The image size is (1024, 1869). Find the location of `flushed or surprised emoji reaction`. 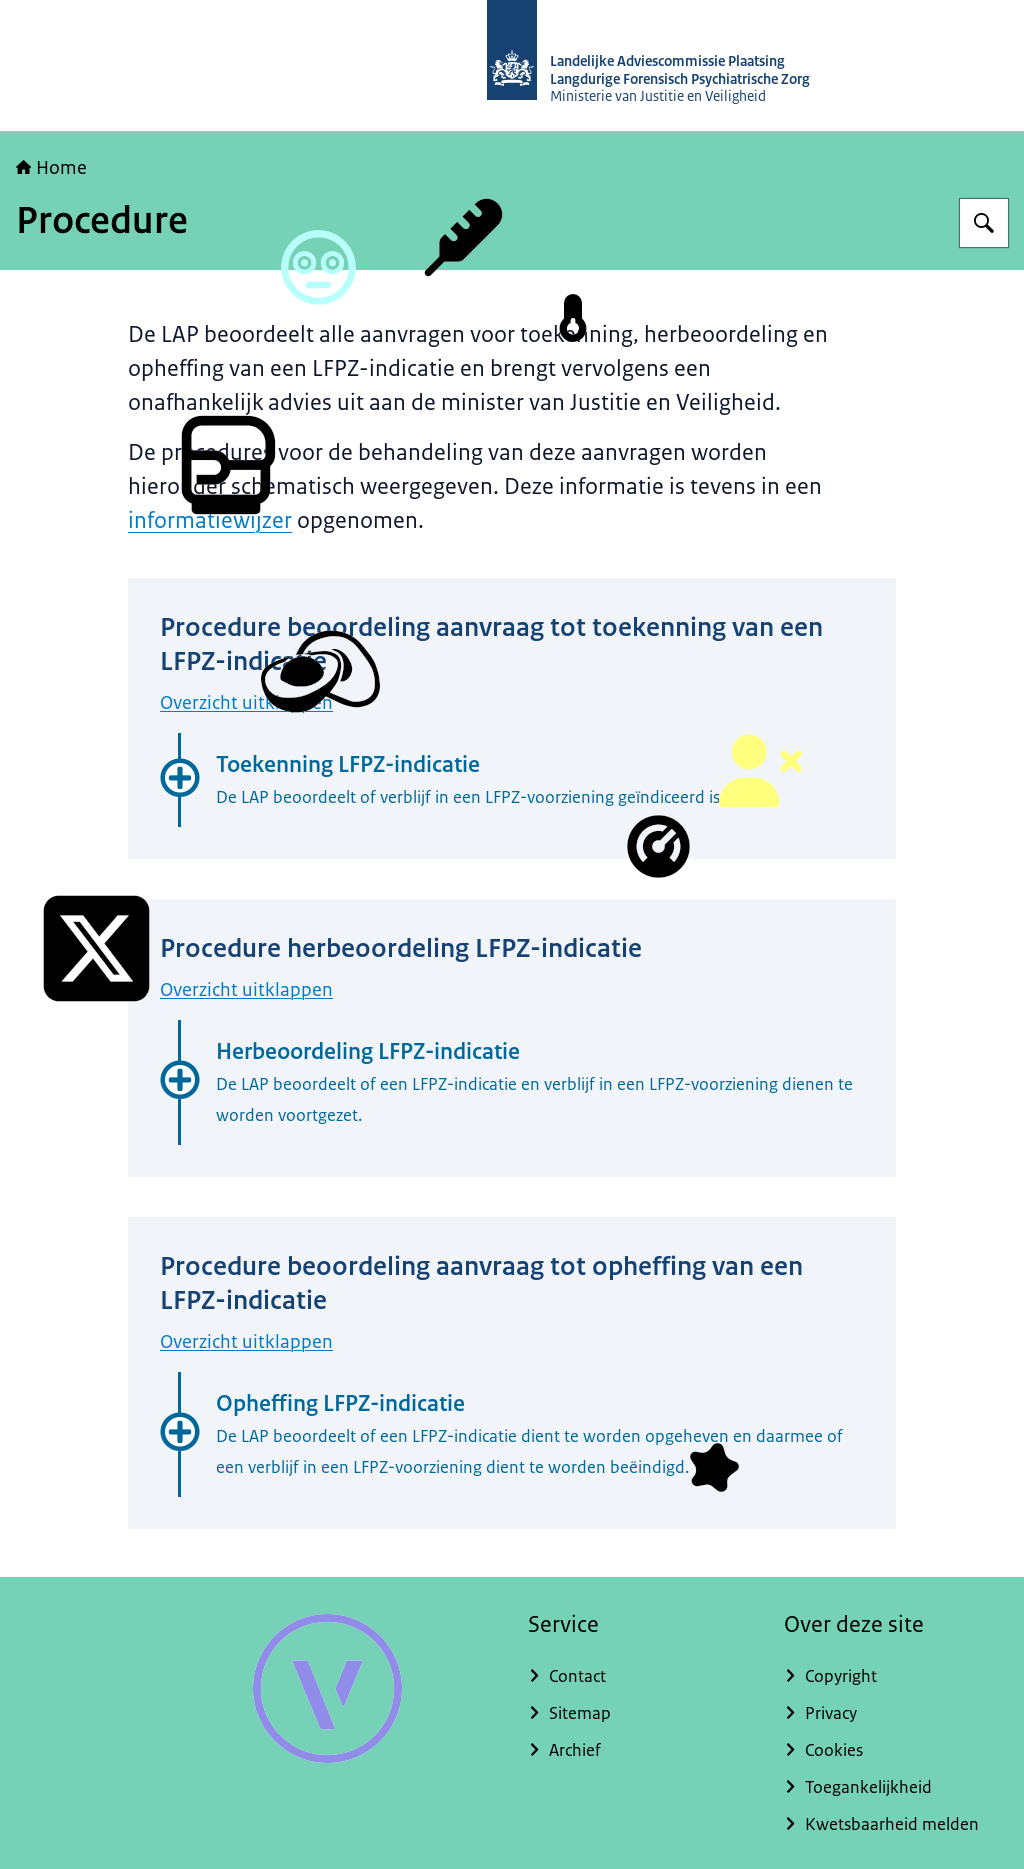

flushed or surprised emoji reaction is located at coordinates (318, 267).